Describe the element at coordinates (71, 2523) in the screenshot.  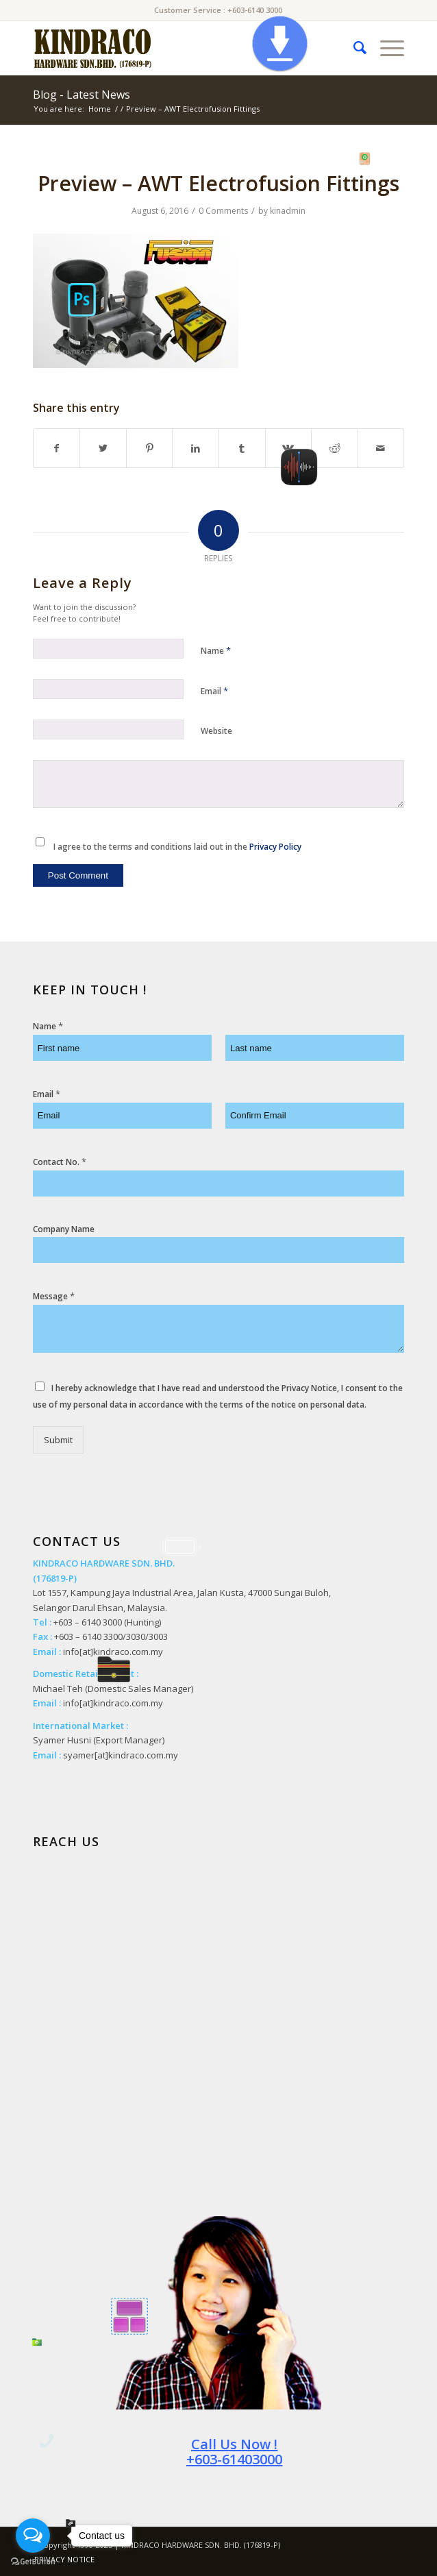
I see `open resurrection remix ROM folder` at that location.